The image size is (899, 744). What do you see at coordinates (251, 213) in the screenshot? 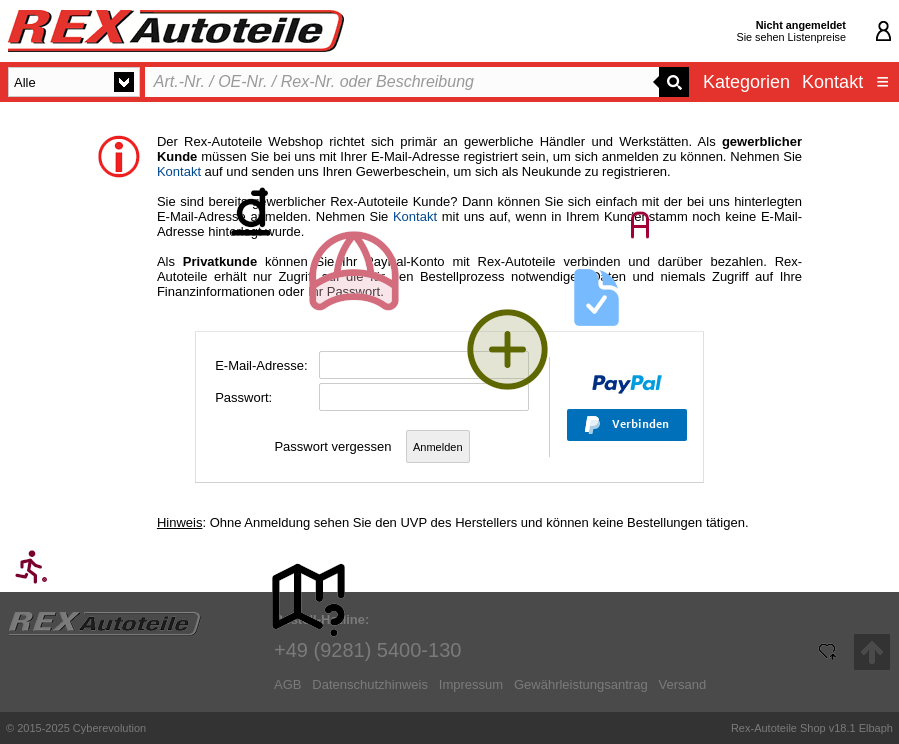
I see `indicates Vietnamese dong currency` at bounding box center [251, 213].